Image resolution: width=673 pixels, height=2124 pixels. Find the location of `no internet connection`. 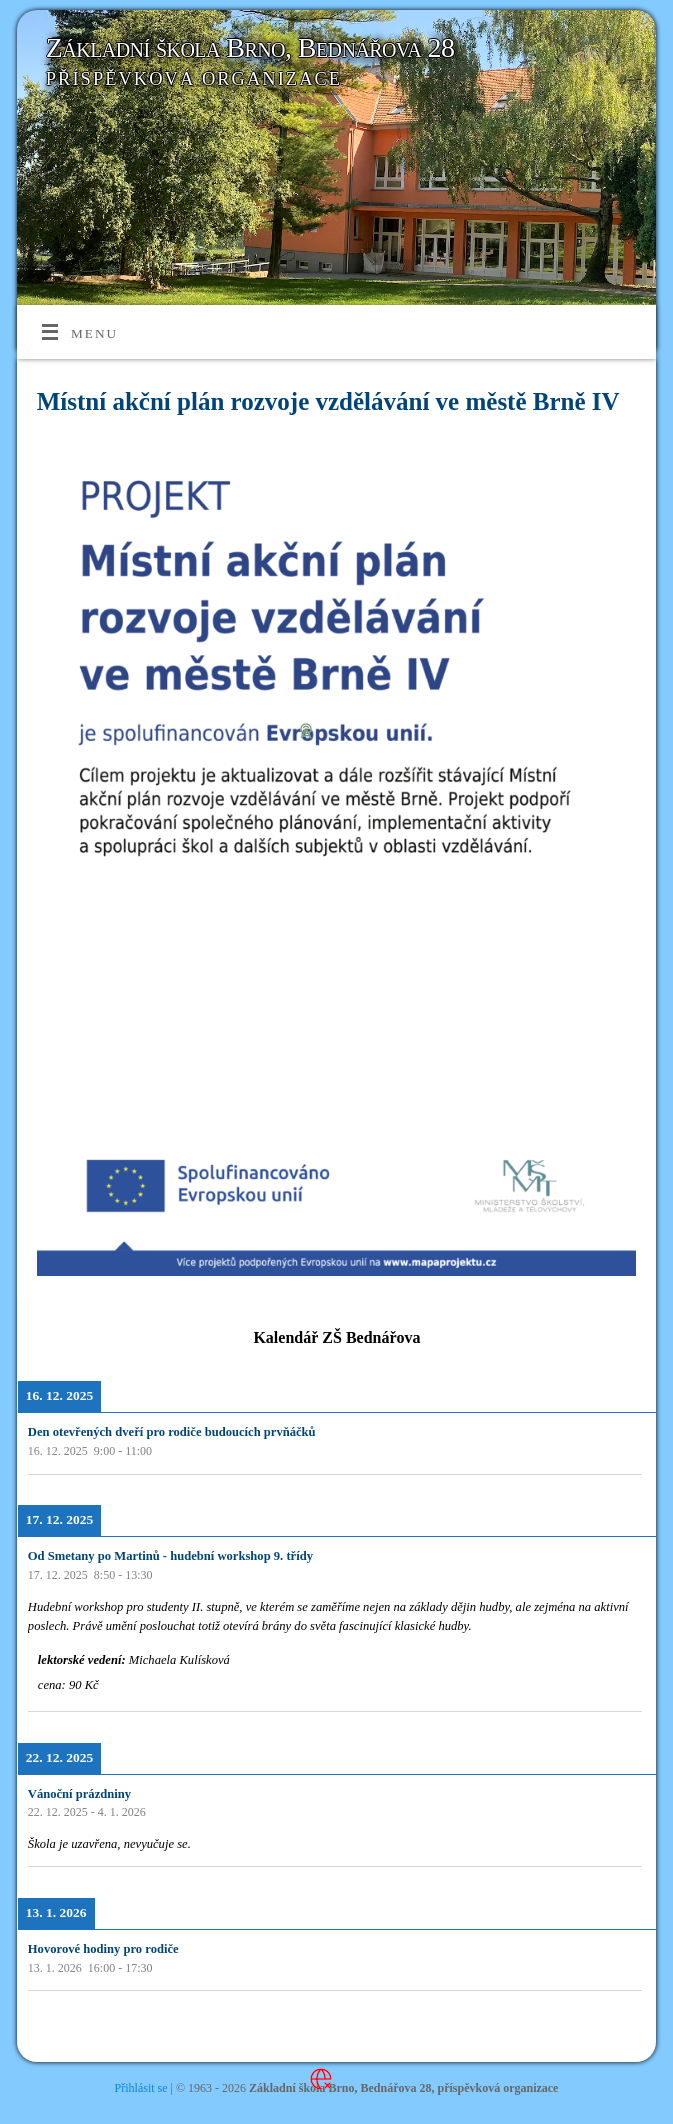

no internet connection is located at coordinates (321, 2079).